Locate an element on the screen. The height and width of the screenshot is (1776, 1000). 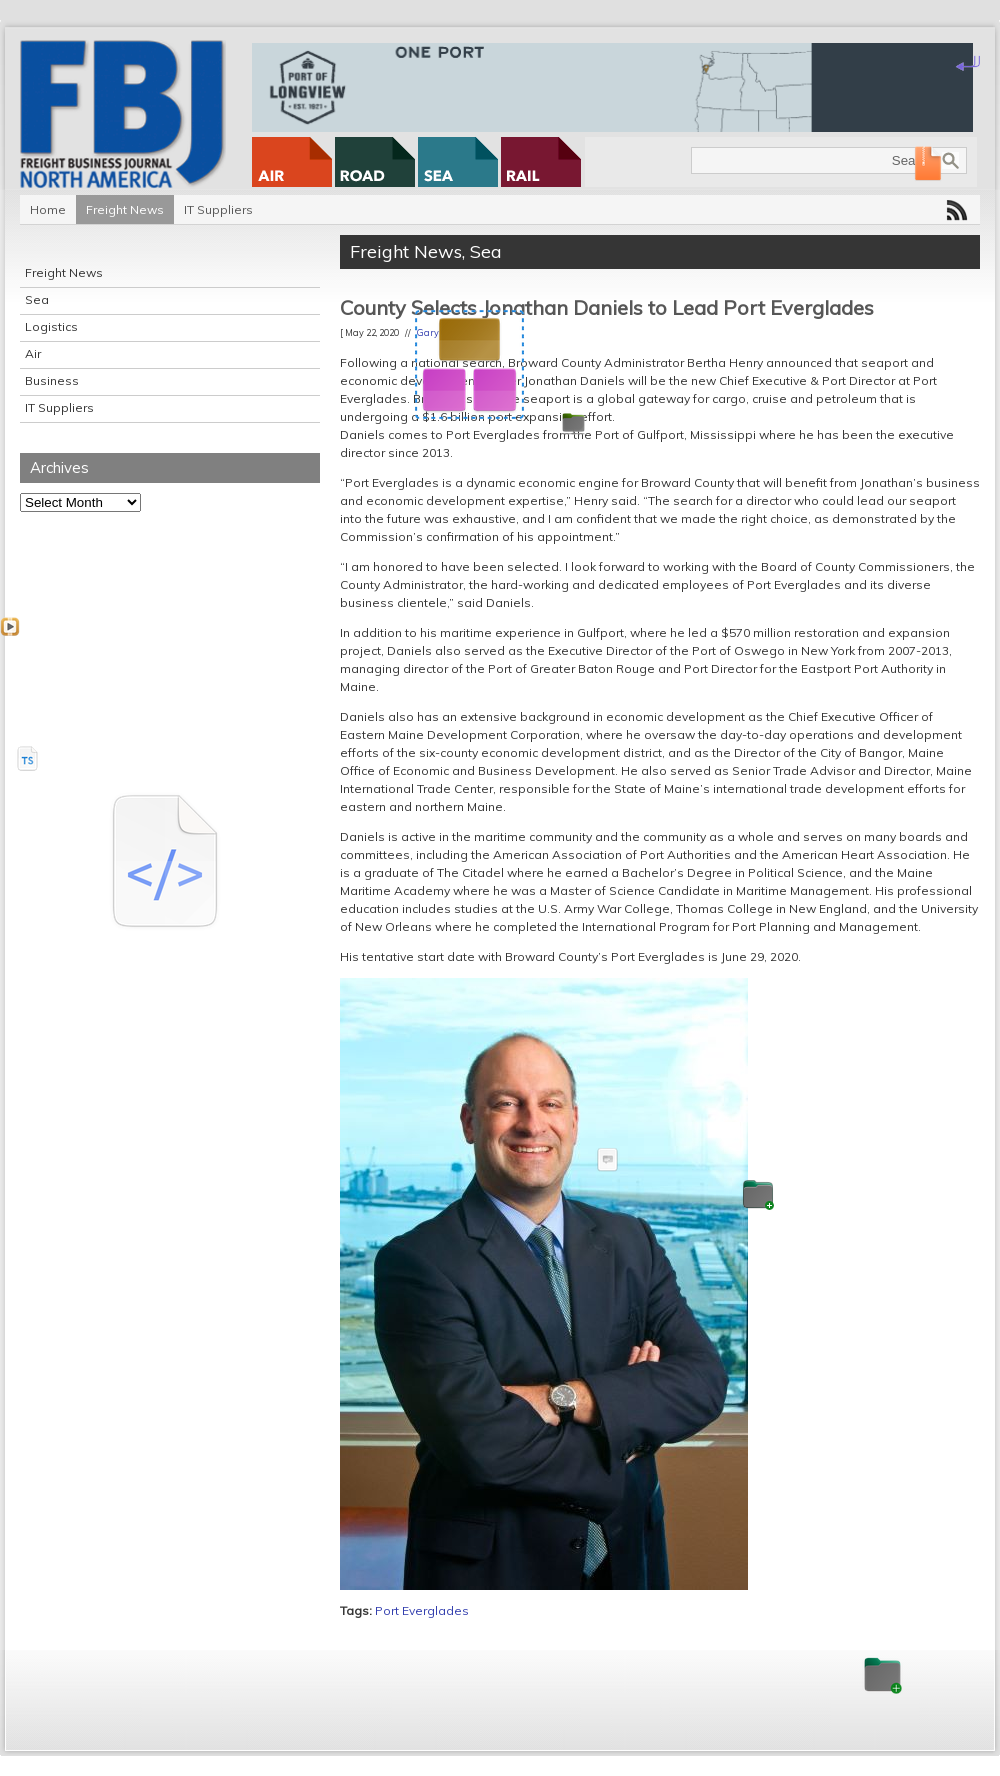
create a new folder is located at coordinates (882, 1674).